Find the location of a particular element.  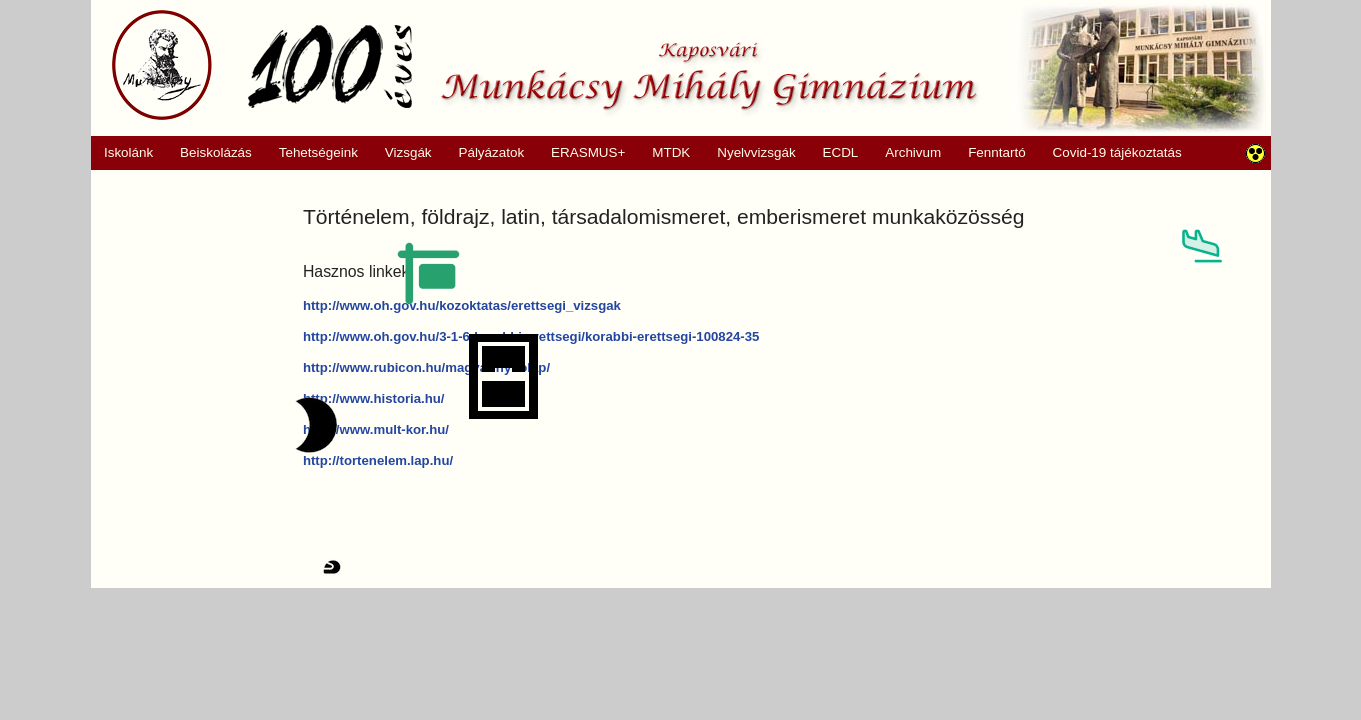

access motorsports or racing content is located at coordinates (332, 567).